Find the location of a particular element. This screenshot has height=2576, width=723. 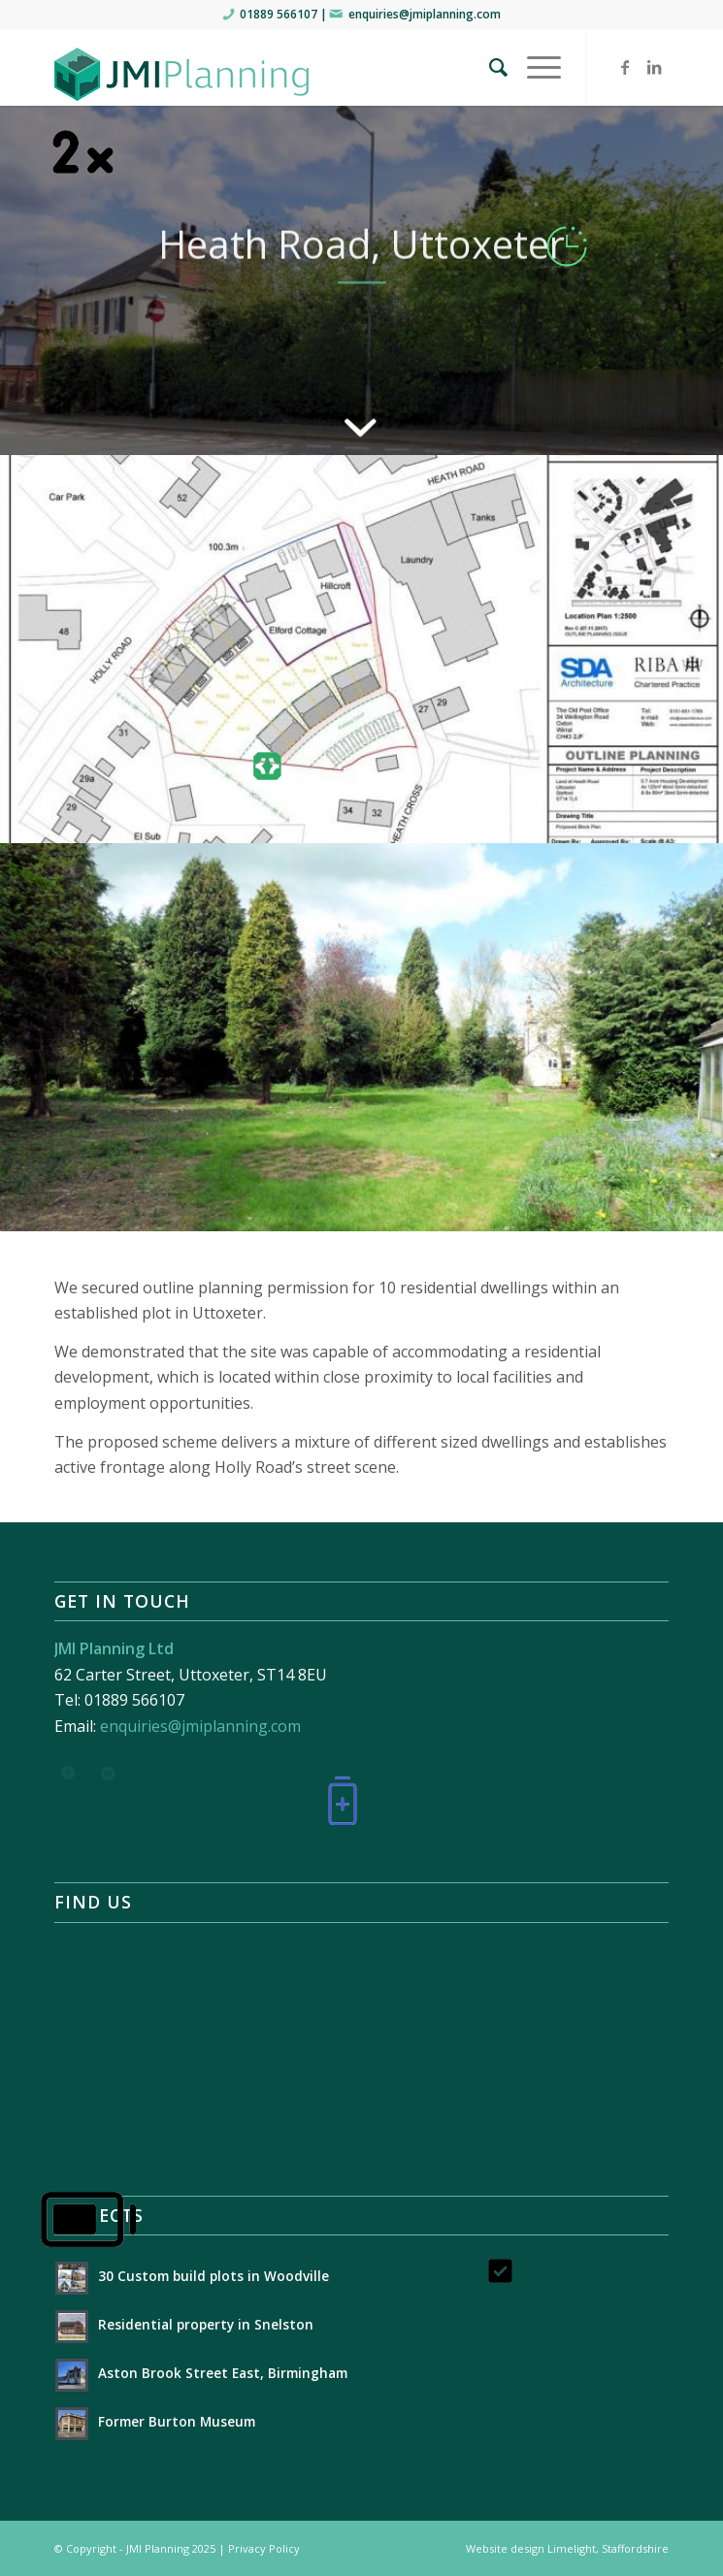

add a new battery or power source is located at coordinates (343, 1802).